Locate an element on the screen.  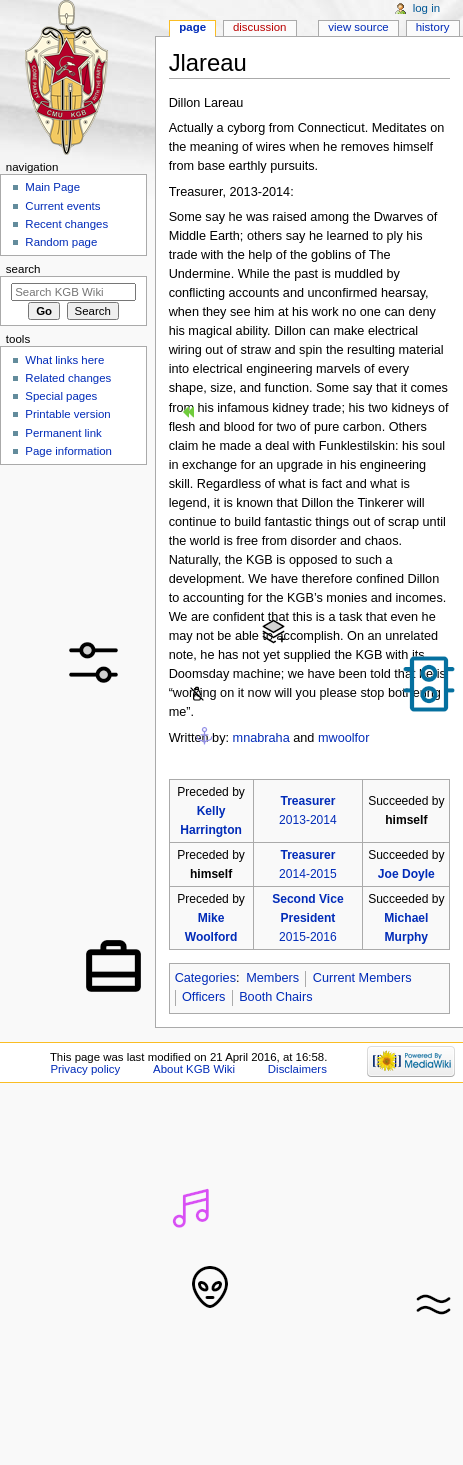
indicates bottles are not permitted is located at coordinates (197, 694).